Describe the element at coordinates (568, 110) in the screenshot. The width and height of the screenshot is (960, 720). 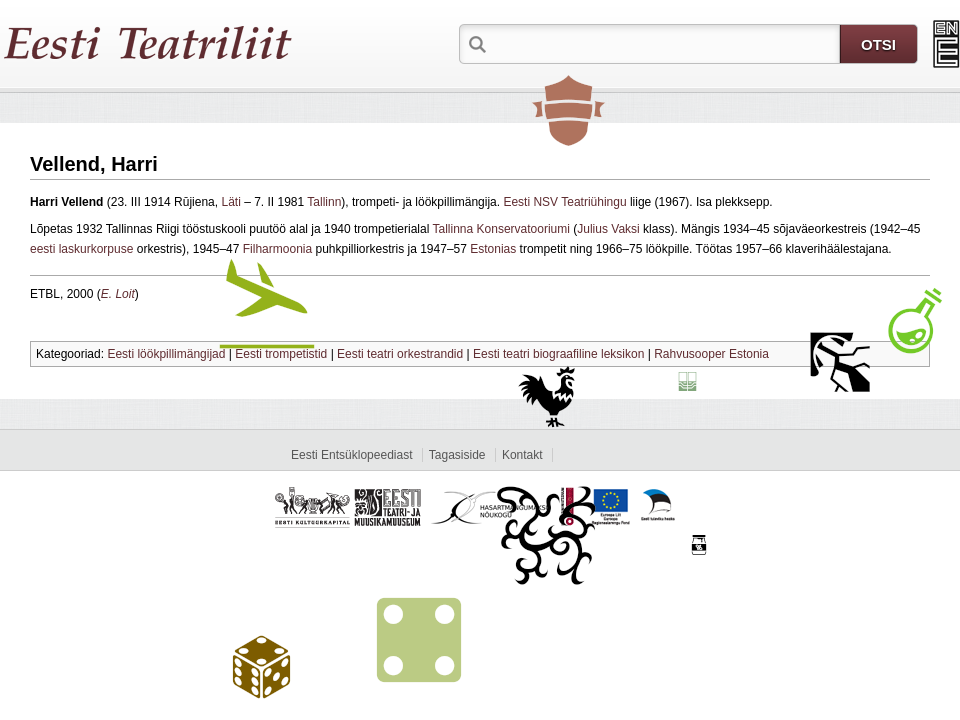
I see `view achievements or badges earned` at that location.